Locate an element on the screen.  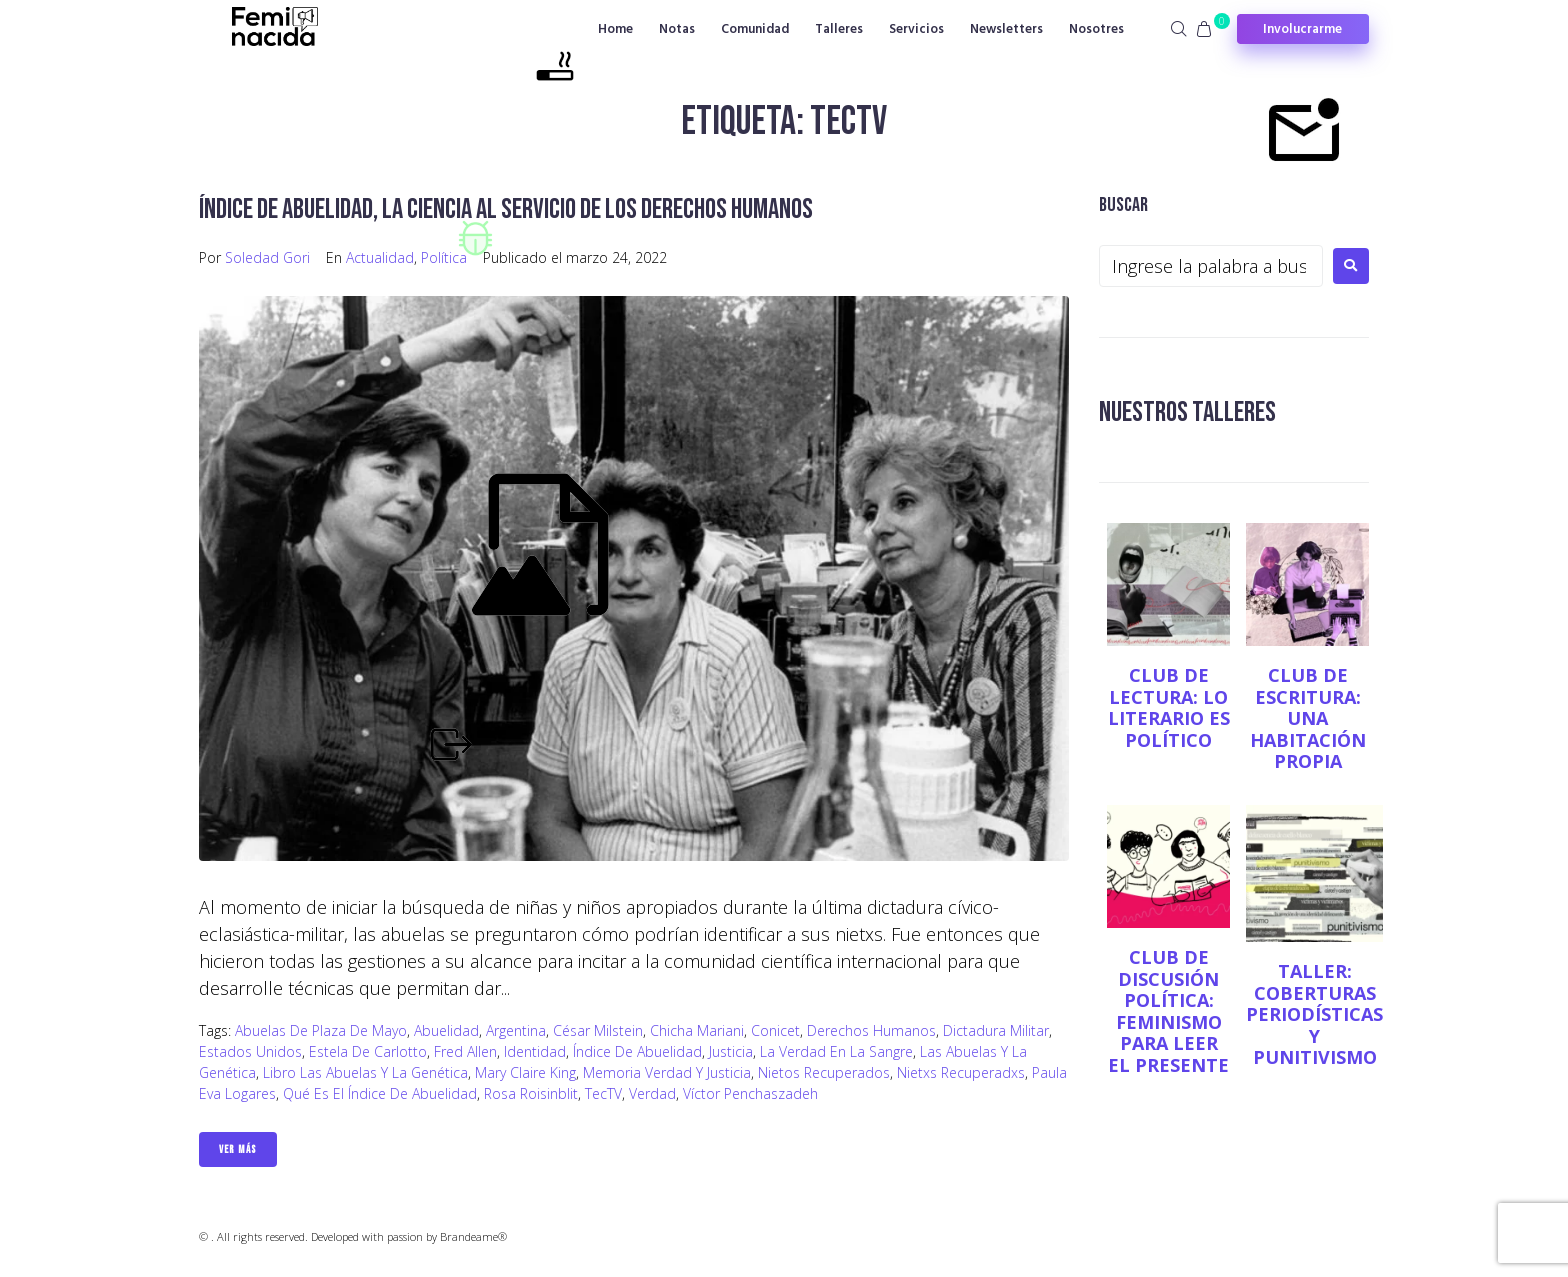
indicates an unread email in your inbox is located at coordinates (1304, 133).